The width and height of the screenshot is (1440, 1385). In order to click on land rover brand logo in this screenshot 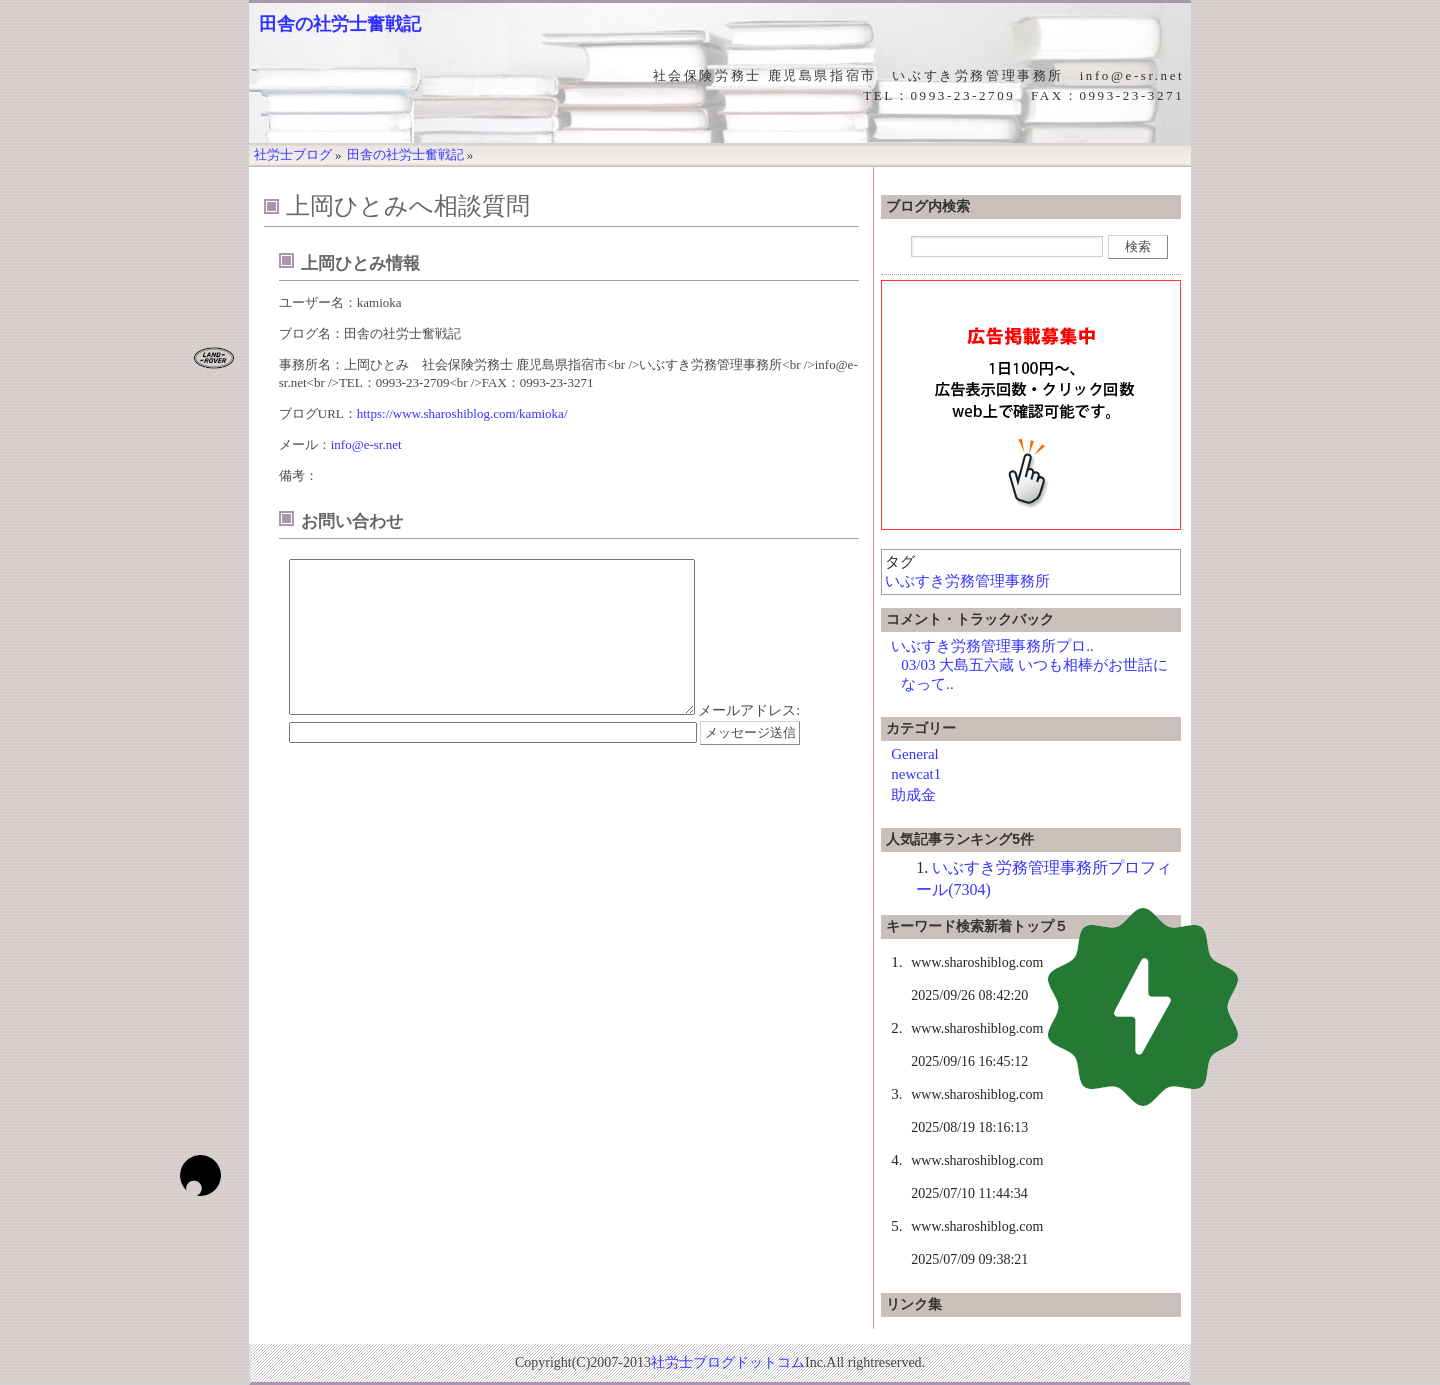, I will do `click(214, 358)`.